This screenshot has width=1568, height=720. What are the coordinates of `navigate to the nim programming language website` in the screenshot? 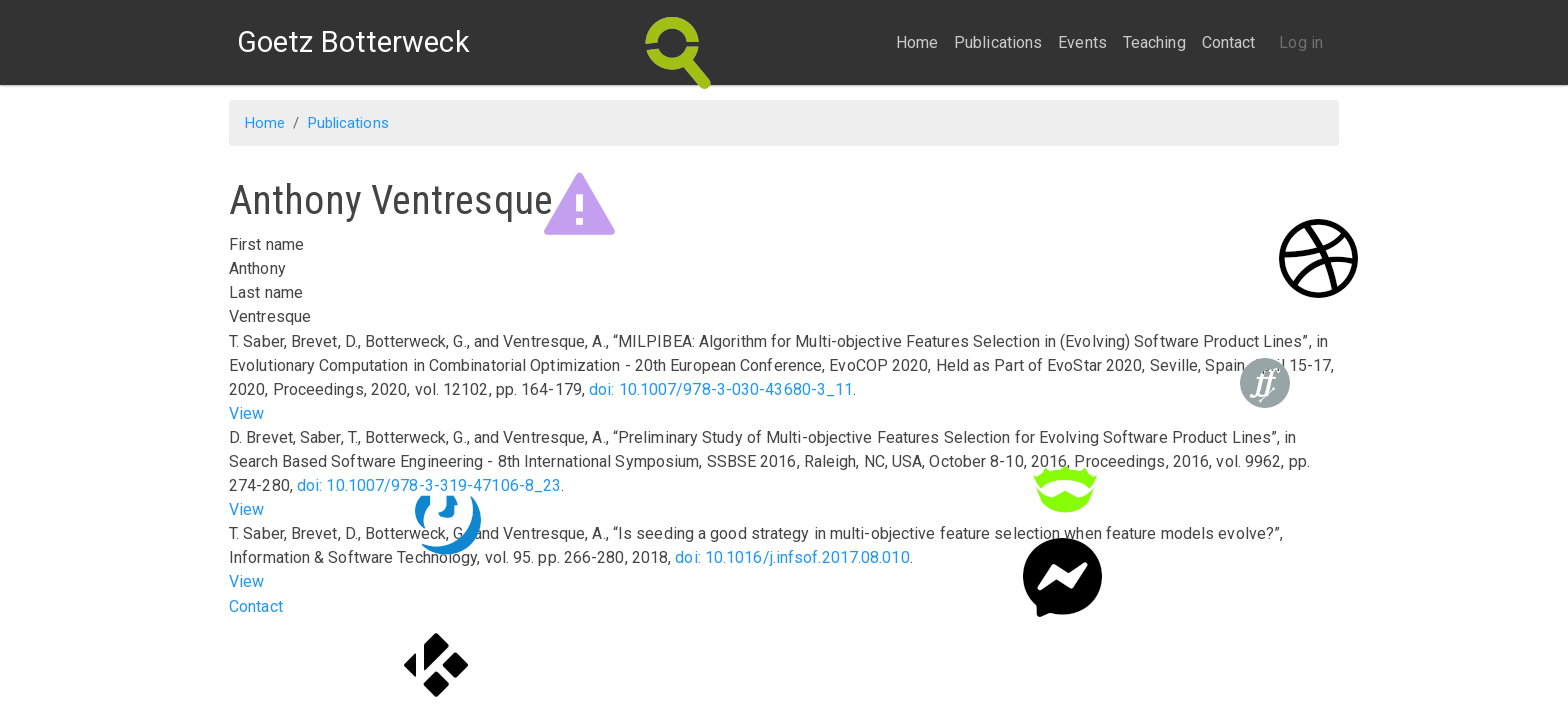 It's located at (1065, 489).